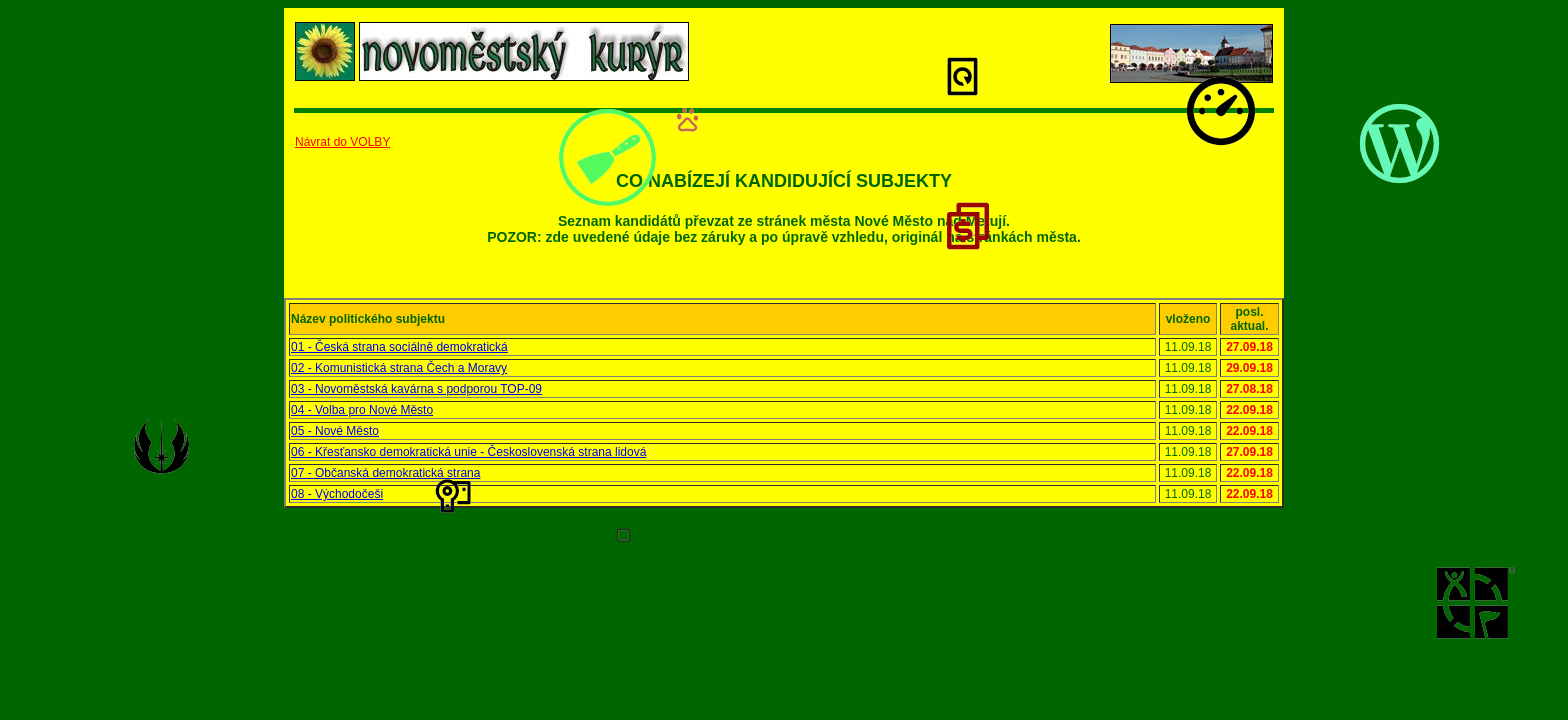  I want to click on open wordpress dashboard, so click(1399, 143).